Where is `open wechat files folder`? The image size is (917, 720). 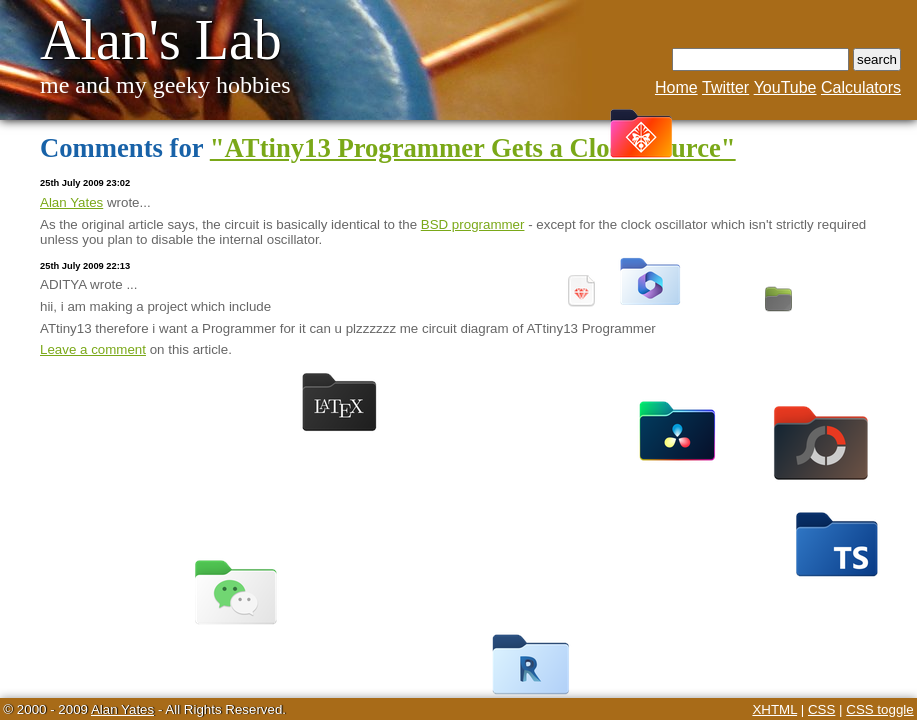
open wechat files folder is located at coordinates (235, 594).